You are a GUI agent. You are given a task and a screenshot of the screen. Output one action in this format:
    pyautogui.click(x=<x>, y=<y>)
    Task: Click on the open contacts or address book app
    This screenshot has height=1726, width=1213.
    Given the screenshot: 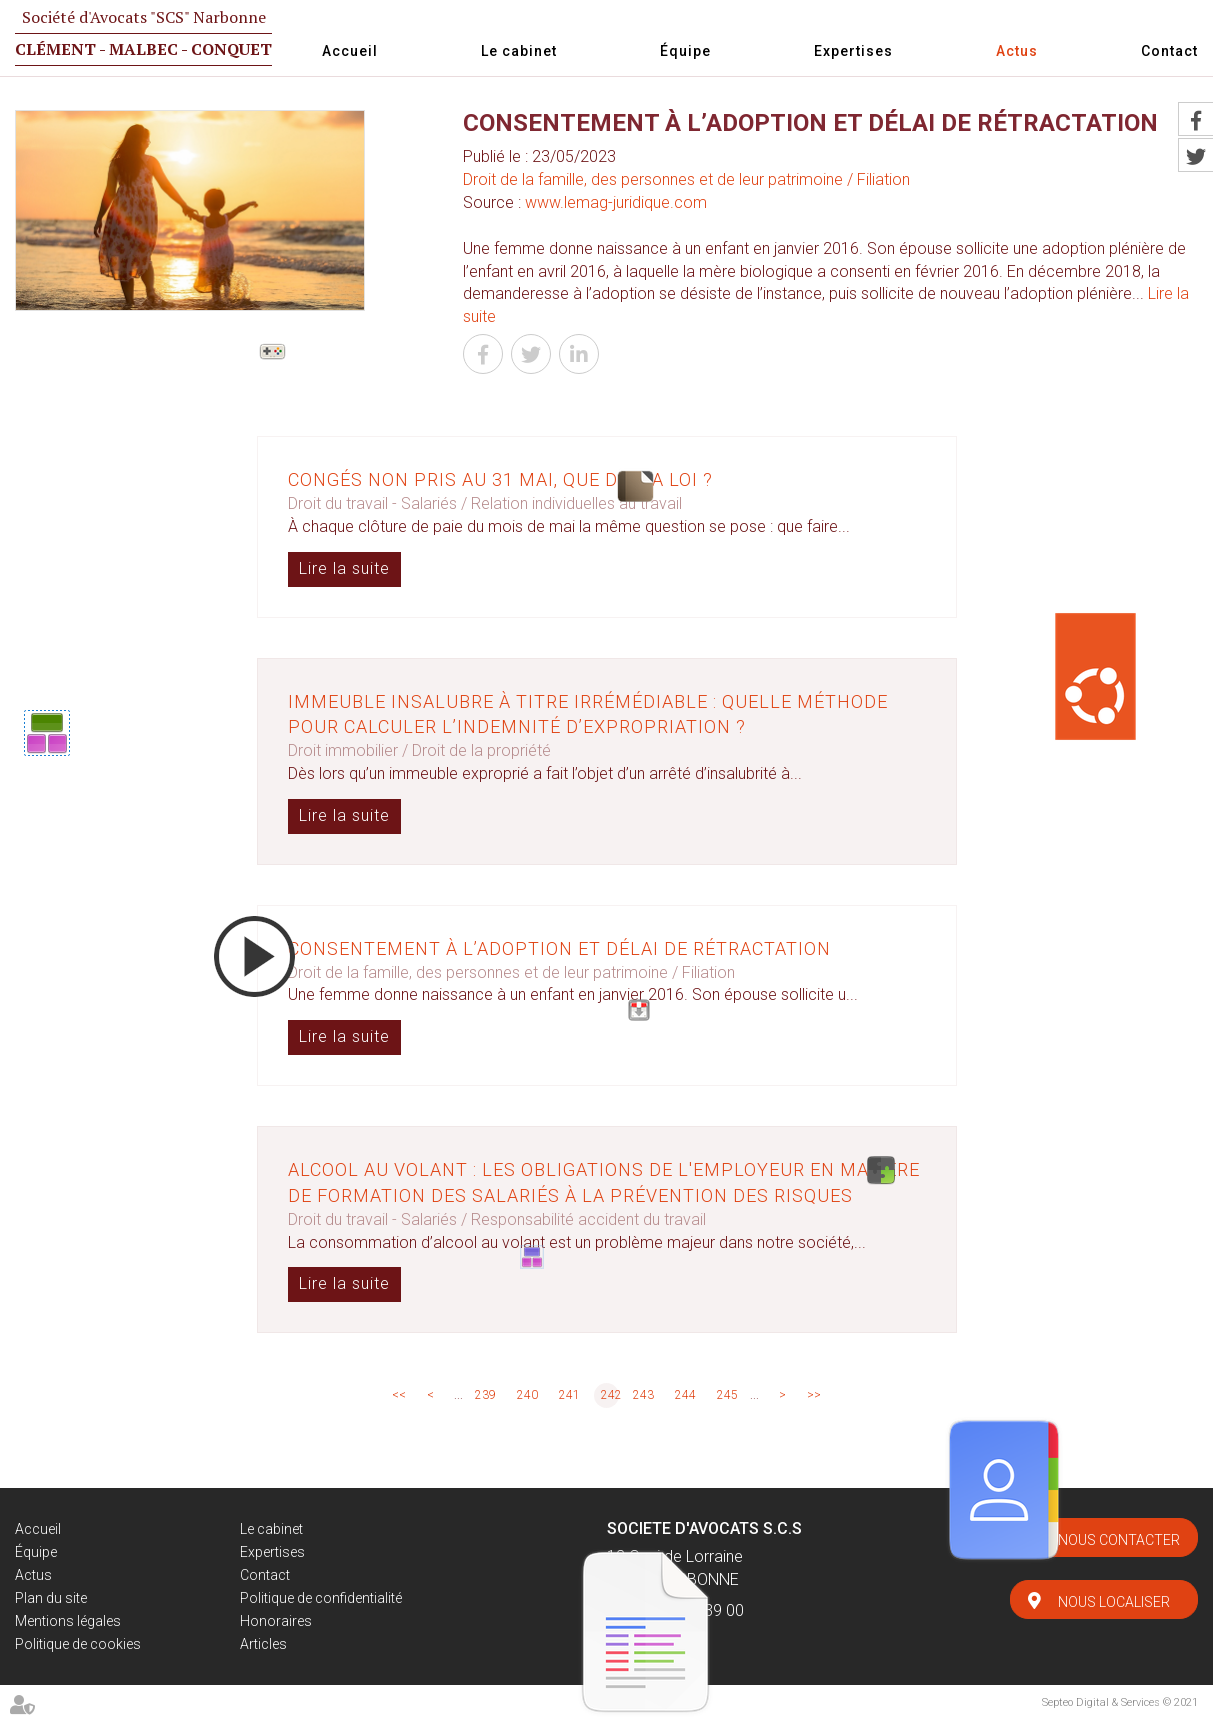 What is the action you would take?
    pyautogui.click(x=1004, y=1490)
    